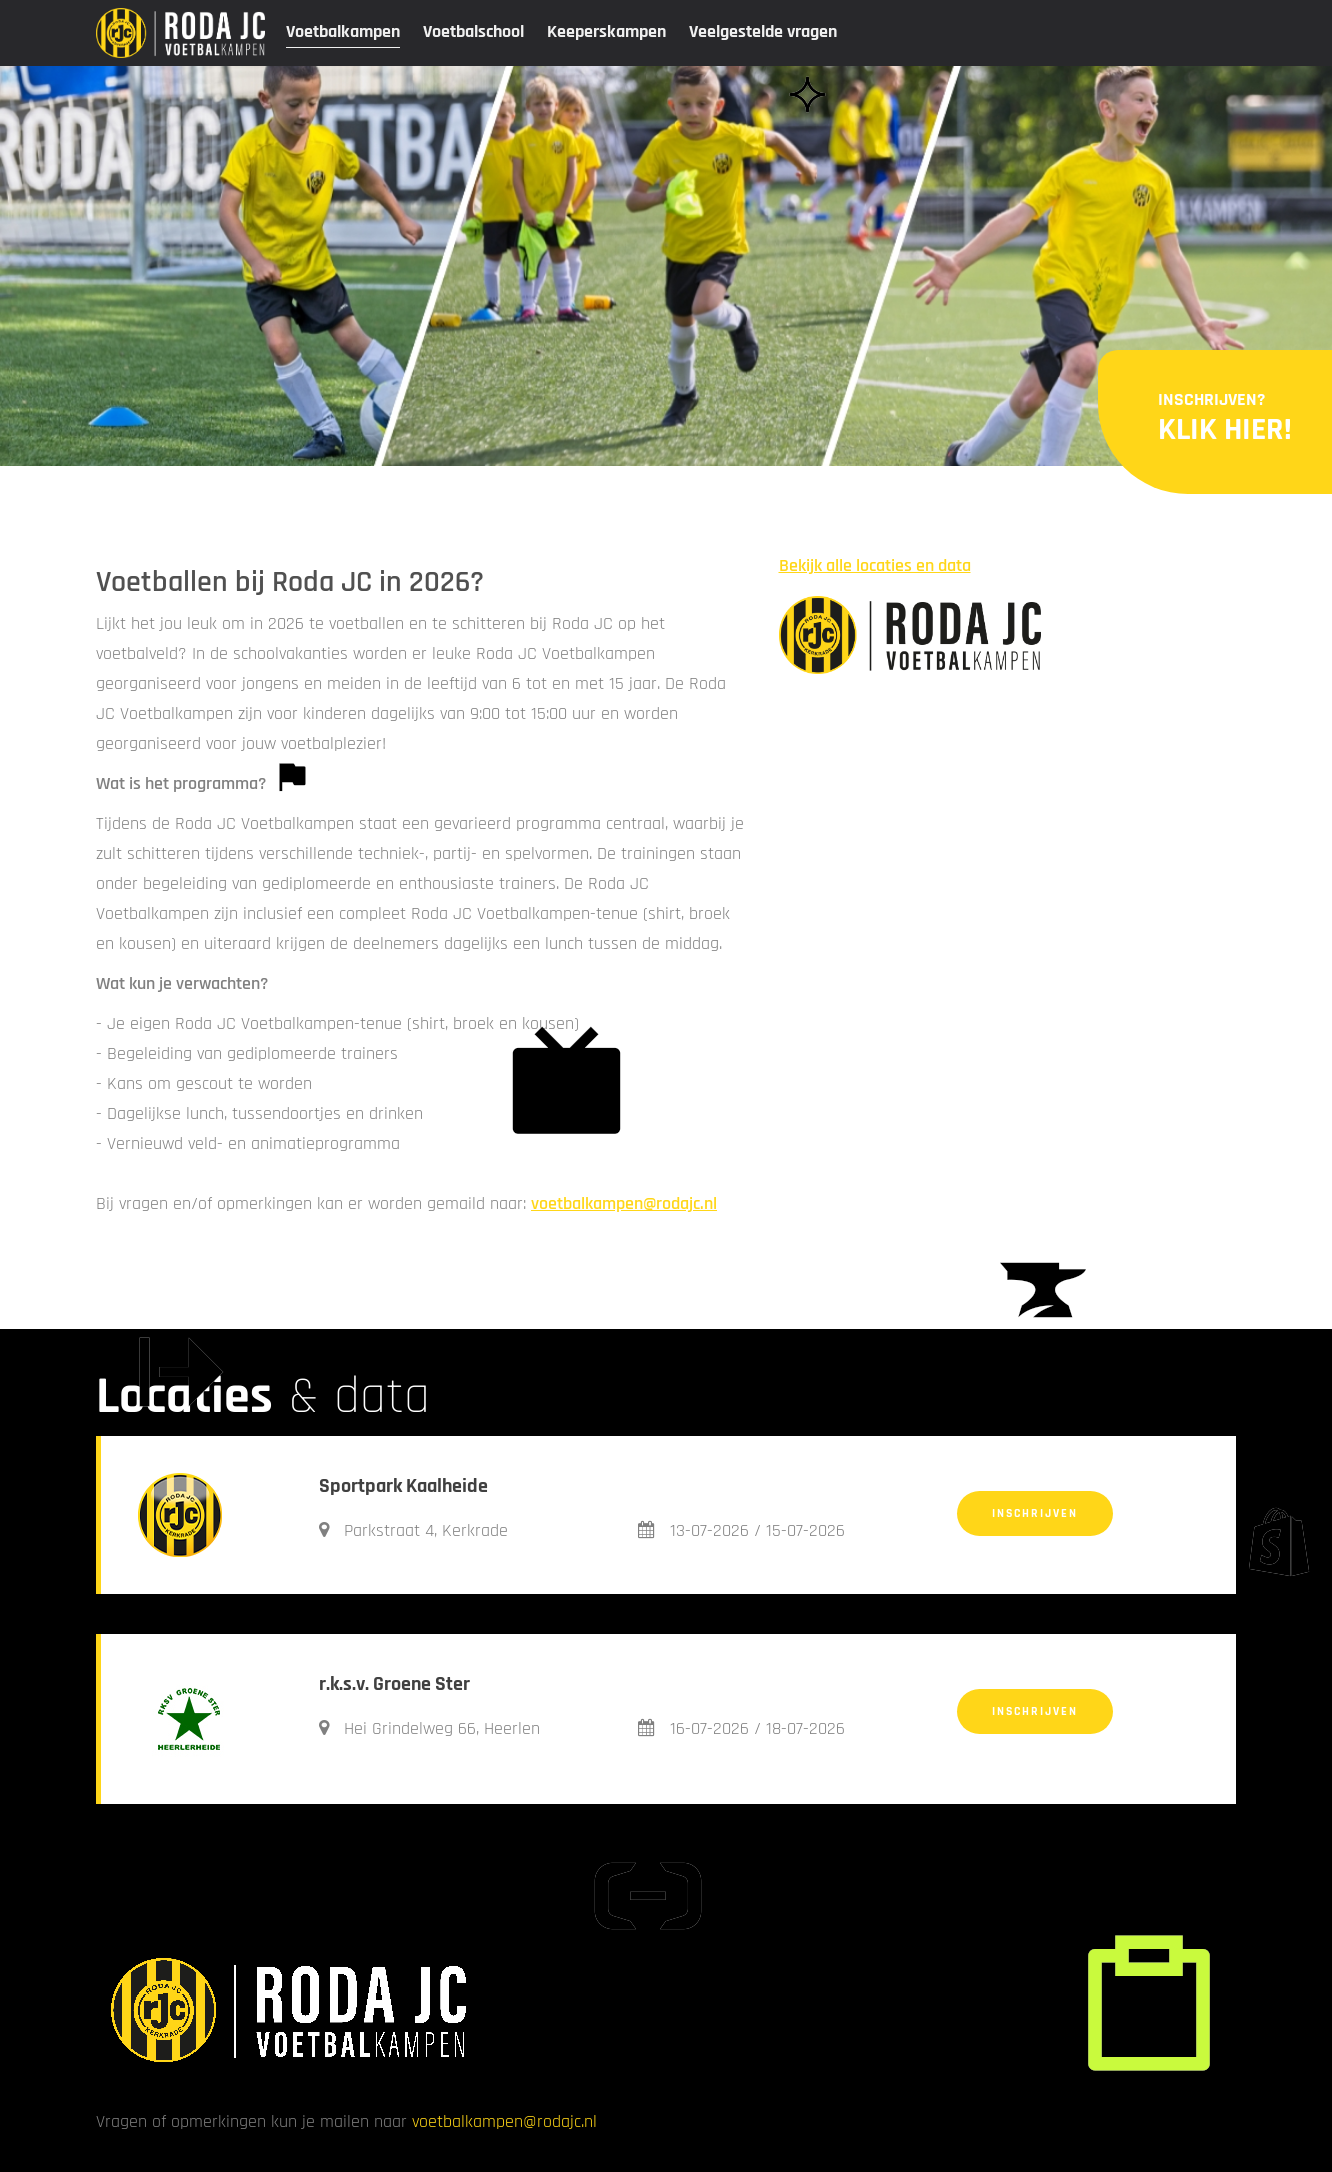 The width and height of the screenshot is (1332, 2172). I want to click on open shopify store management, so click(1279, 1542).